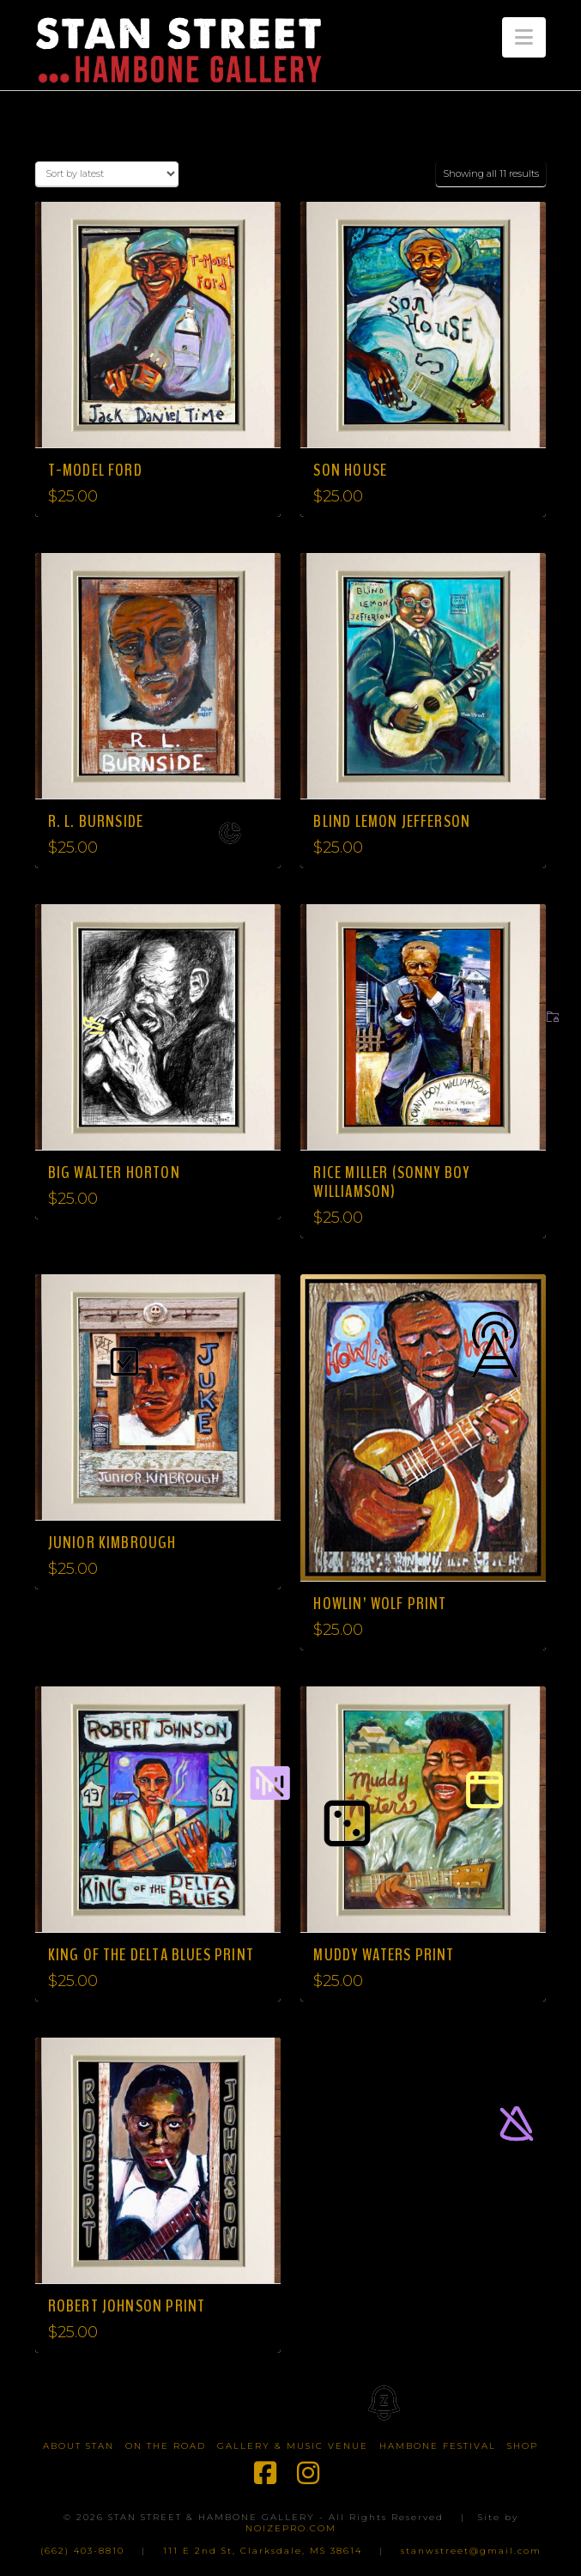 This screenshot has width=581, height=2576. Describe the element at coordinates (384, 2403) in the screenshot. I see `snooze notifications temporarily` at that location.